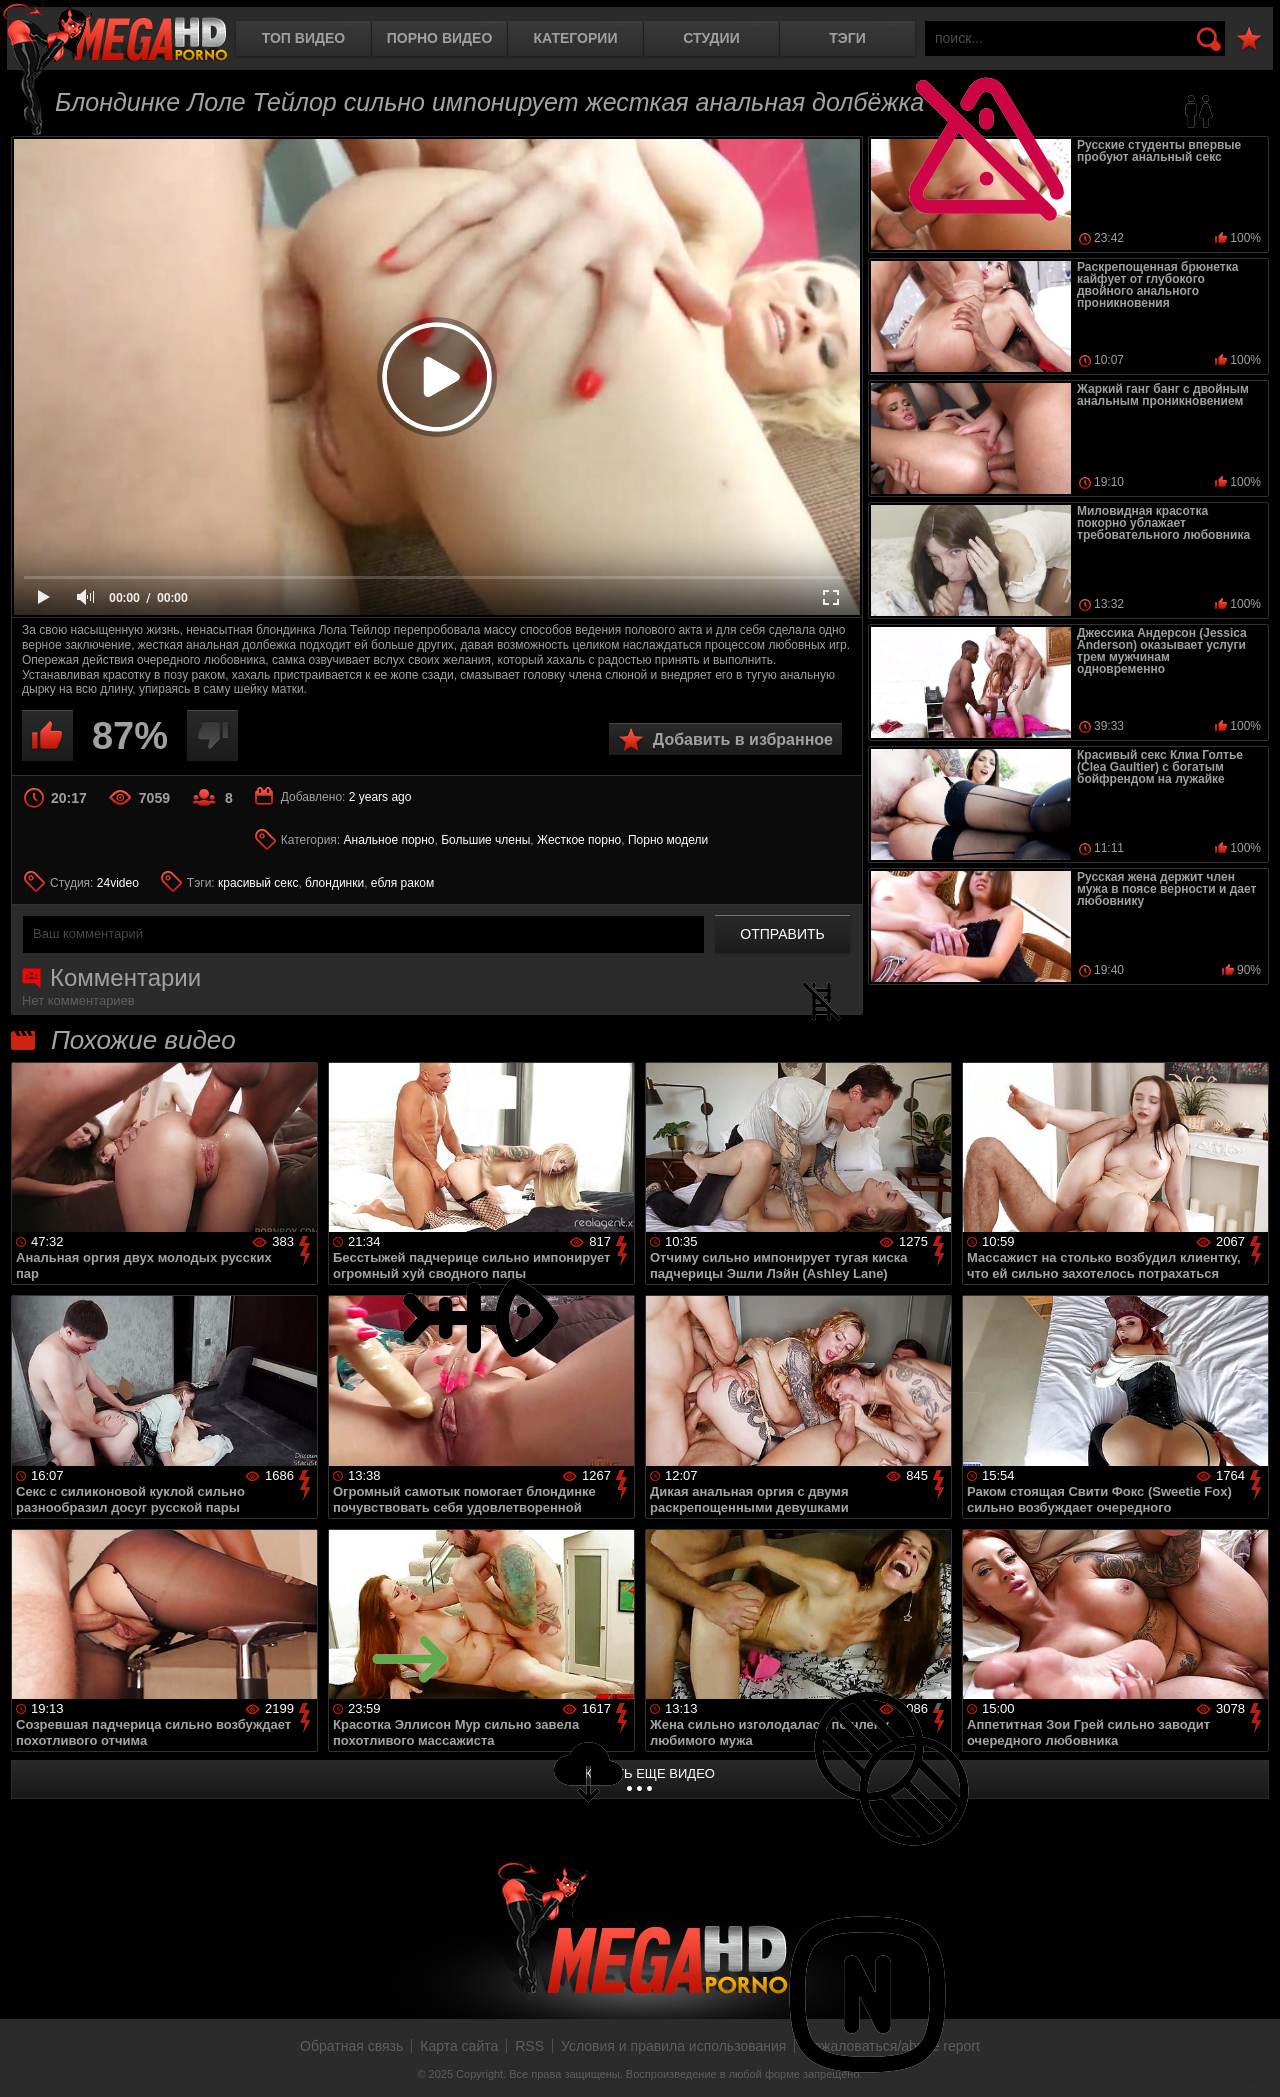  What do you see at coordinates (481, 1318) in the screenshot?
I see `indicates empty or consumed content` at bounding box center [481, 1318].